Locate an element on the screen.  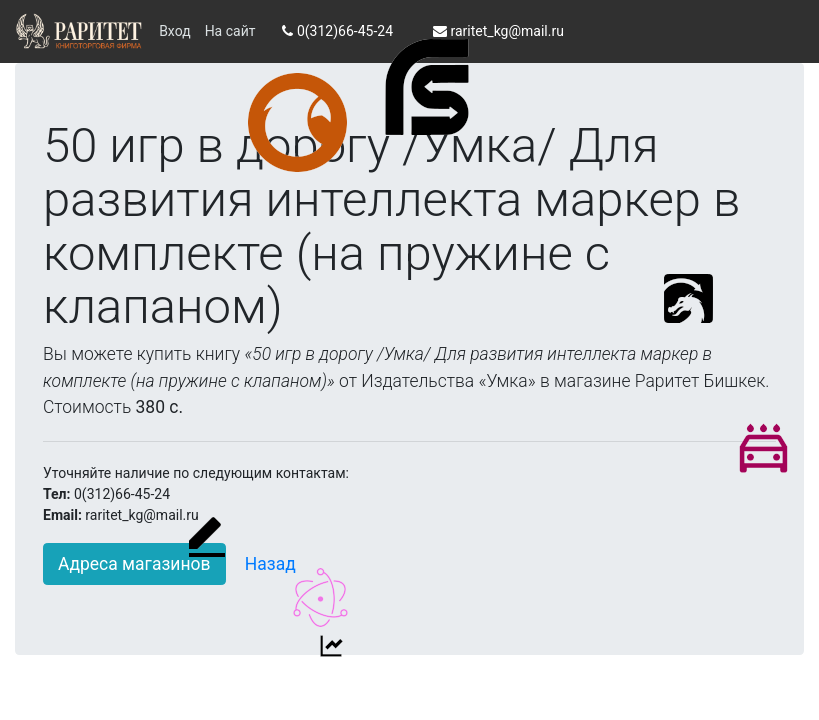
rsocket protocol or framework branding is located at coordinates (427, 87).